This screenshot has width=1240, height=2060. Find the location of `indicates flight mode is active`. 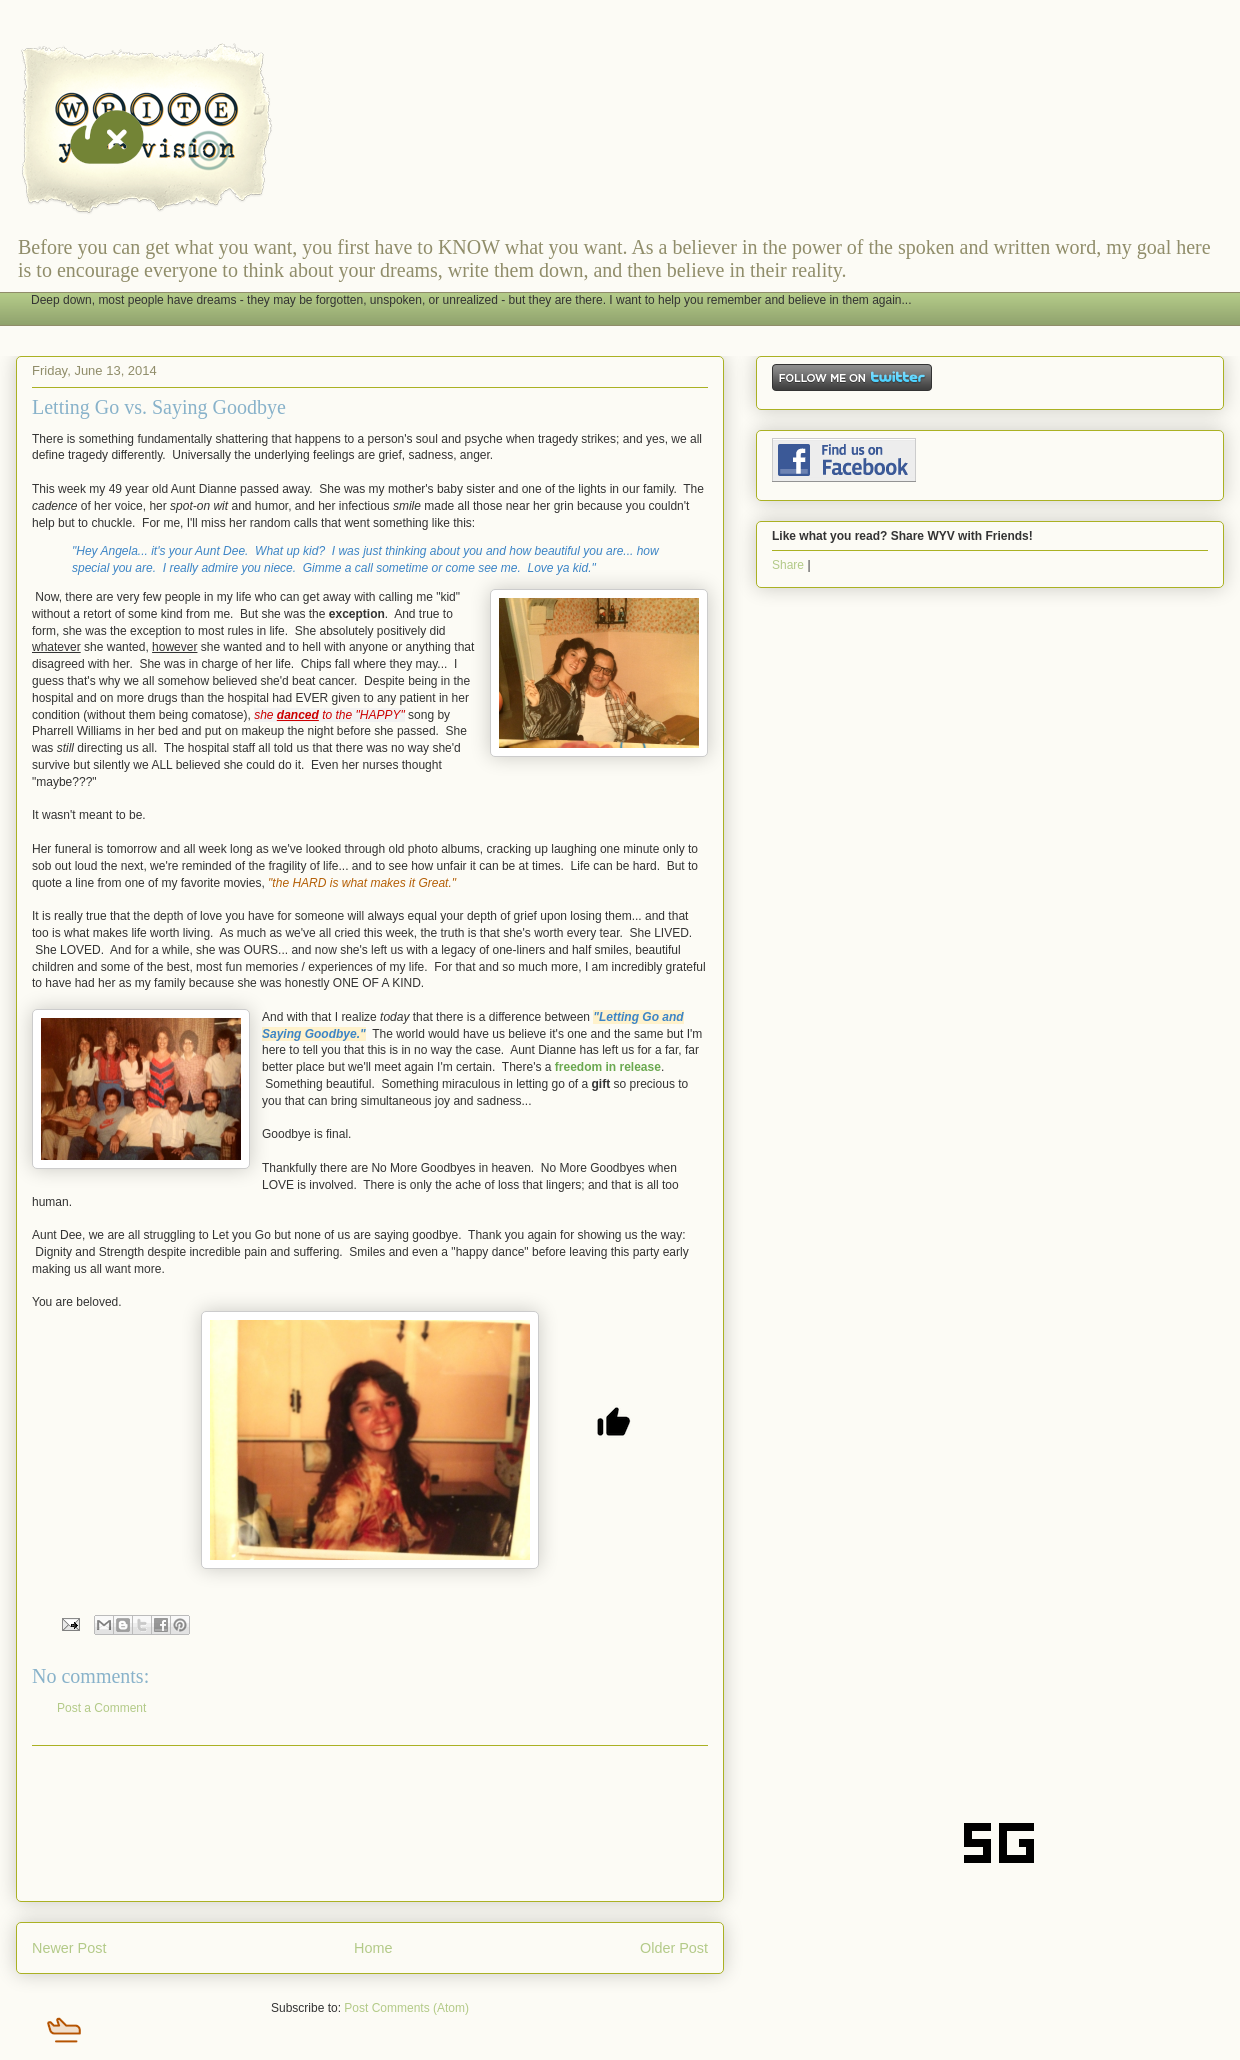

indicates flight mode is active is located at coordinates (64, 2029).